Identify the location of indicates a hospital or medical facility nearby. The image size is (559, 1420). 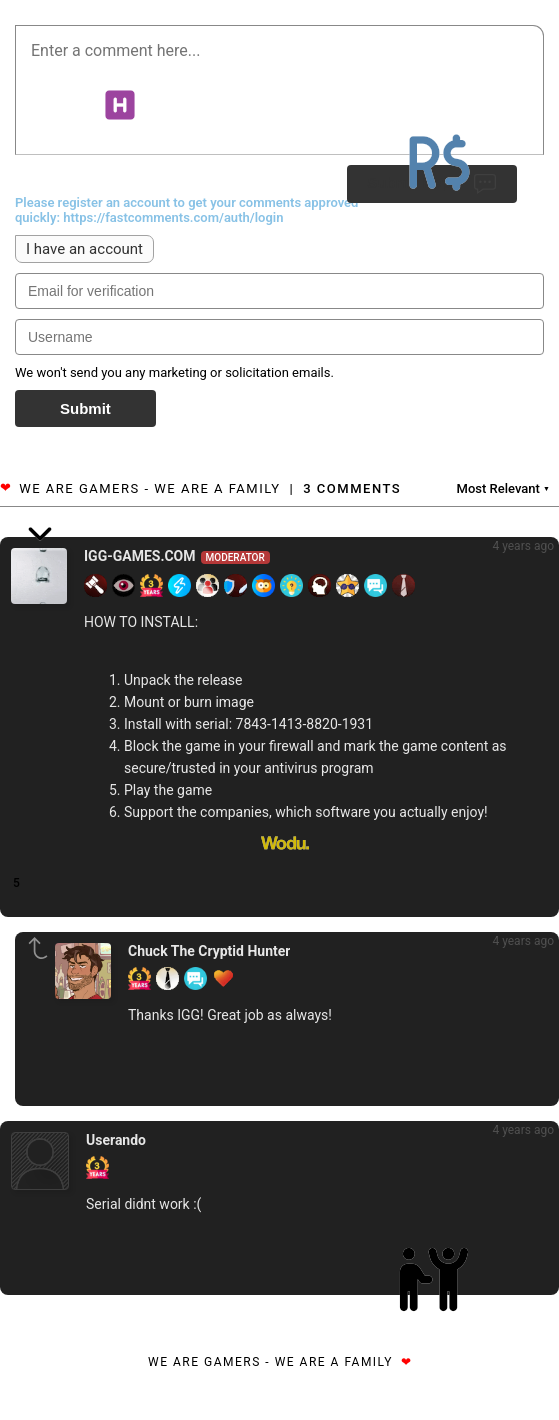
(120, 105).